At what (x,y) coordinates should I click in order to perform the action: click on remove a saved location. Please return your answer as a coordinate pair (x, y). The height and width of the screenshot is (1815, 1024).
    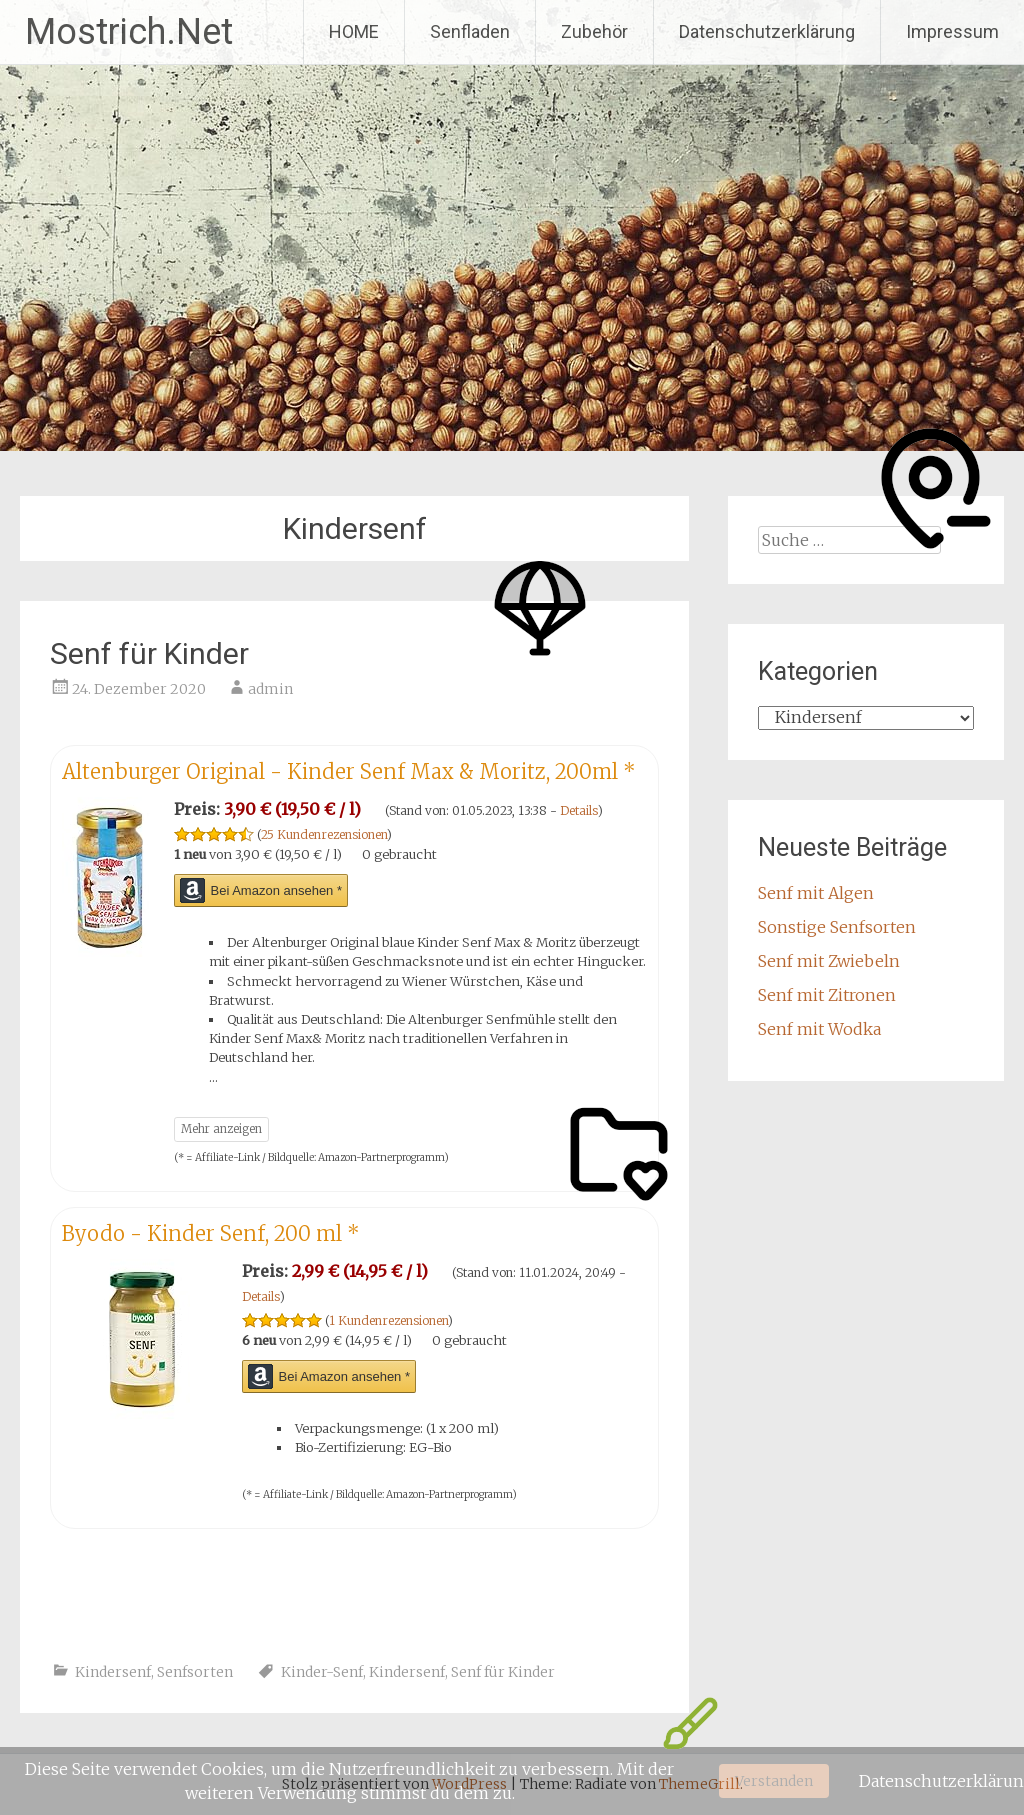
    Looking at the image, I should click on (930, 488).